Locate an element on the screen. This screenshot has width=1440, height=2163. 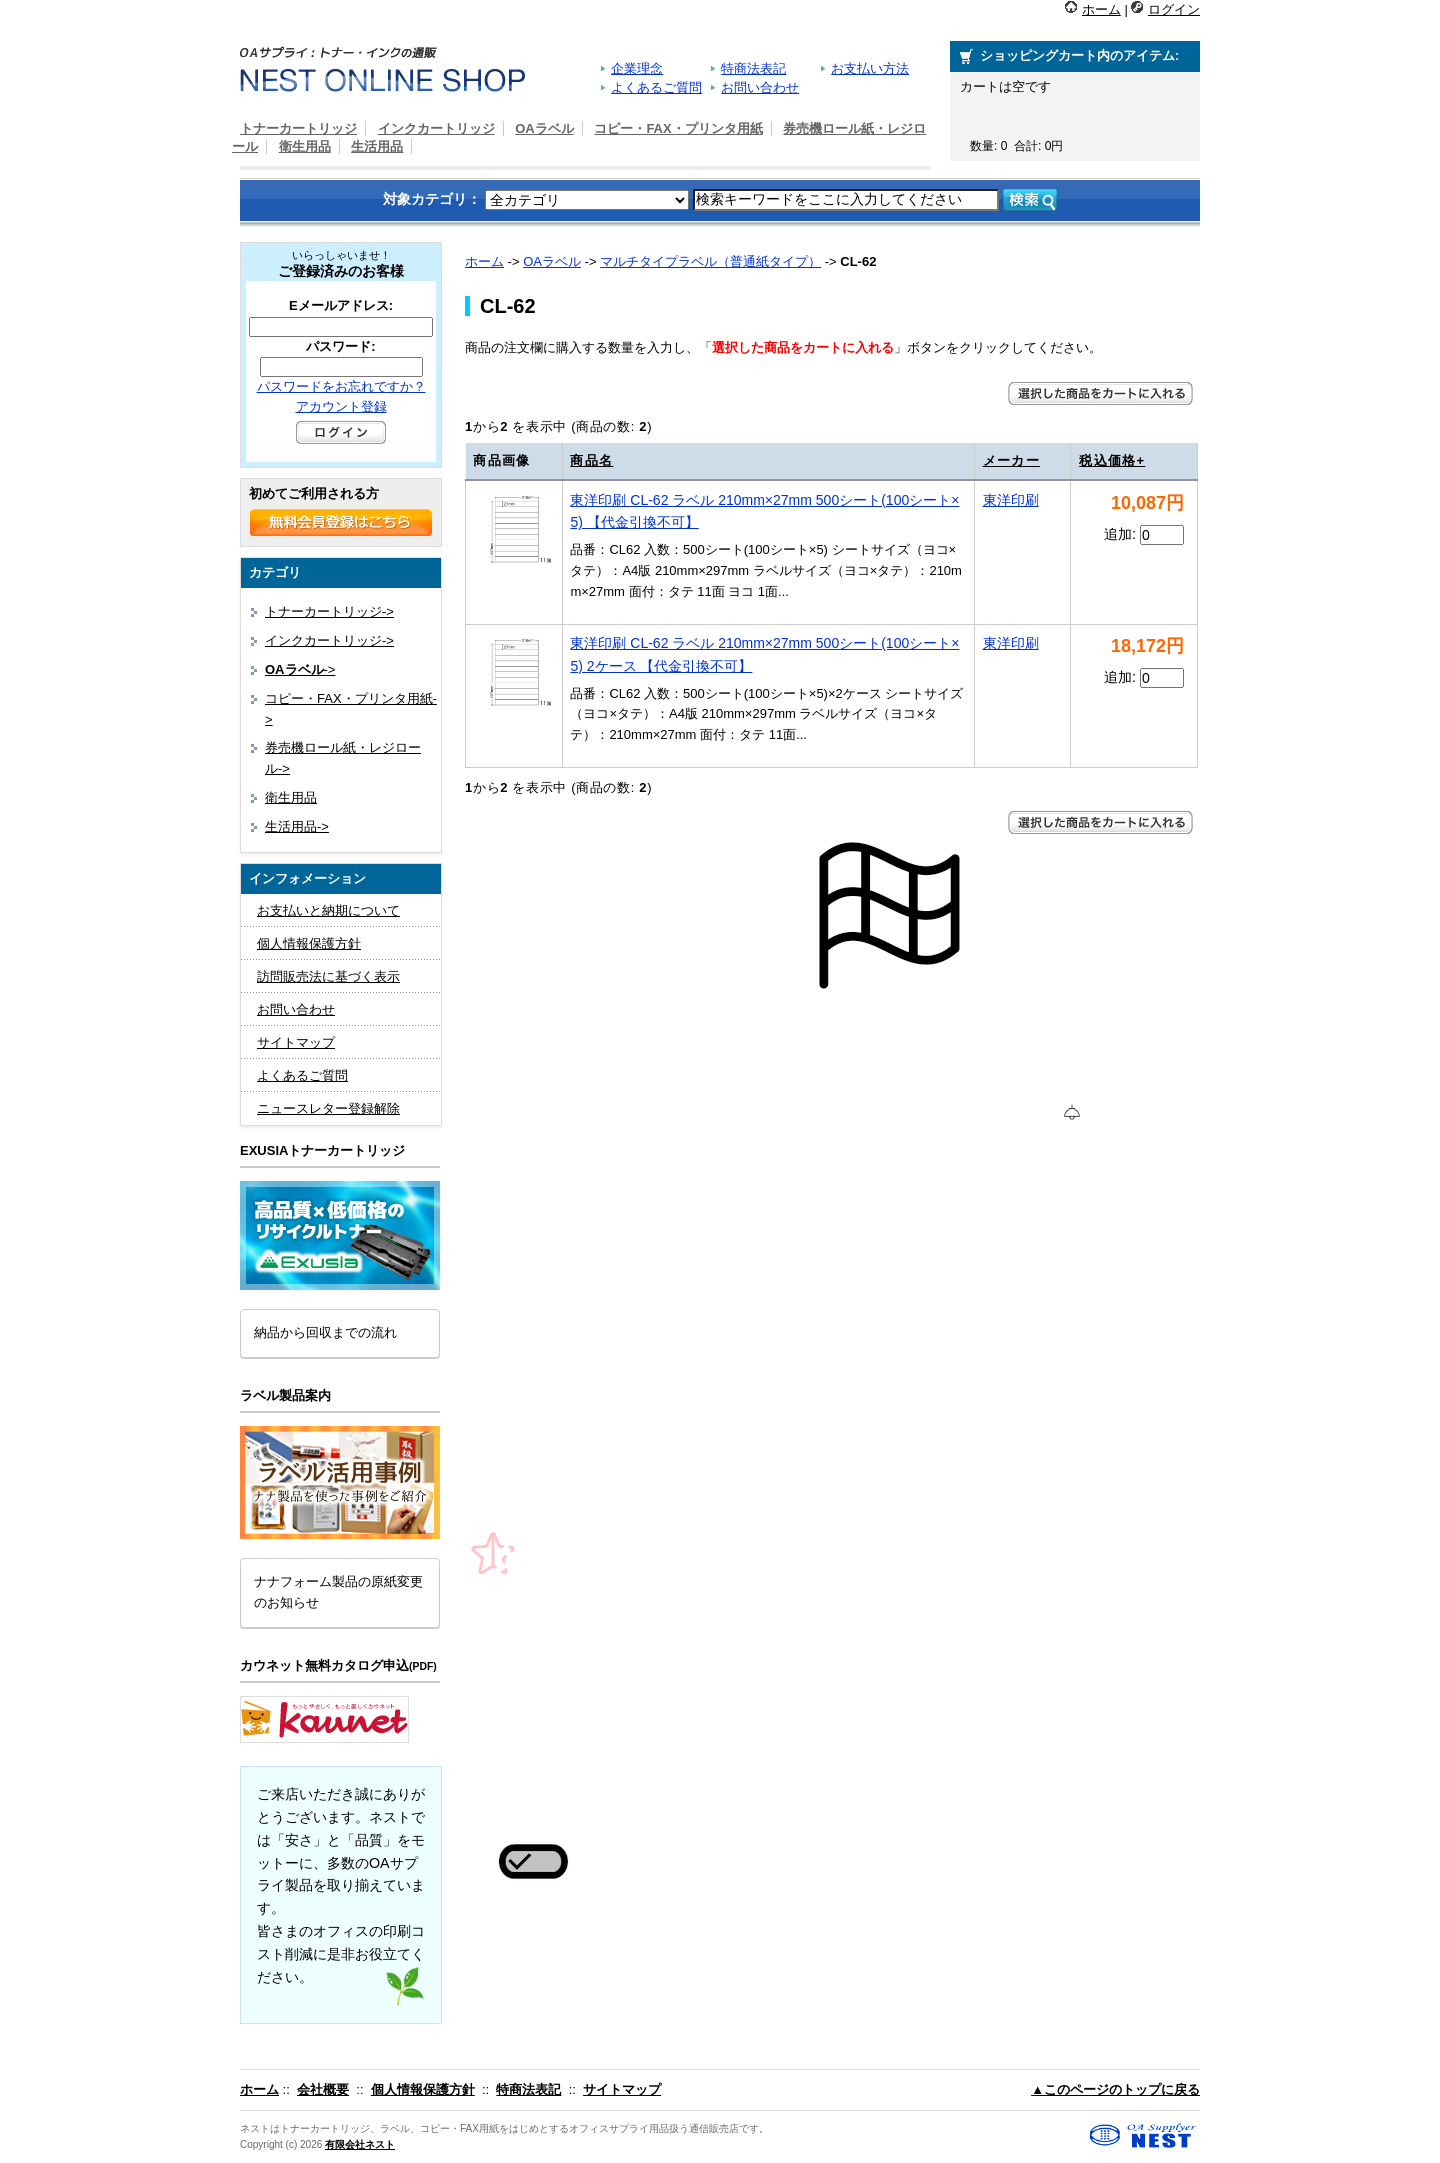
edit or modify location attributes is located at coordinates (533, 1861).